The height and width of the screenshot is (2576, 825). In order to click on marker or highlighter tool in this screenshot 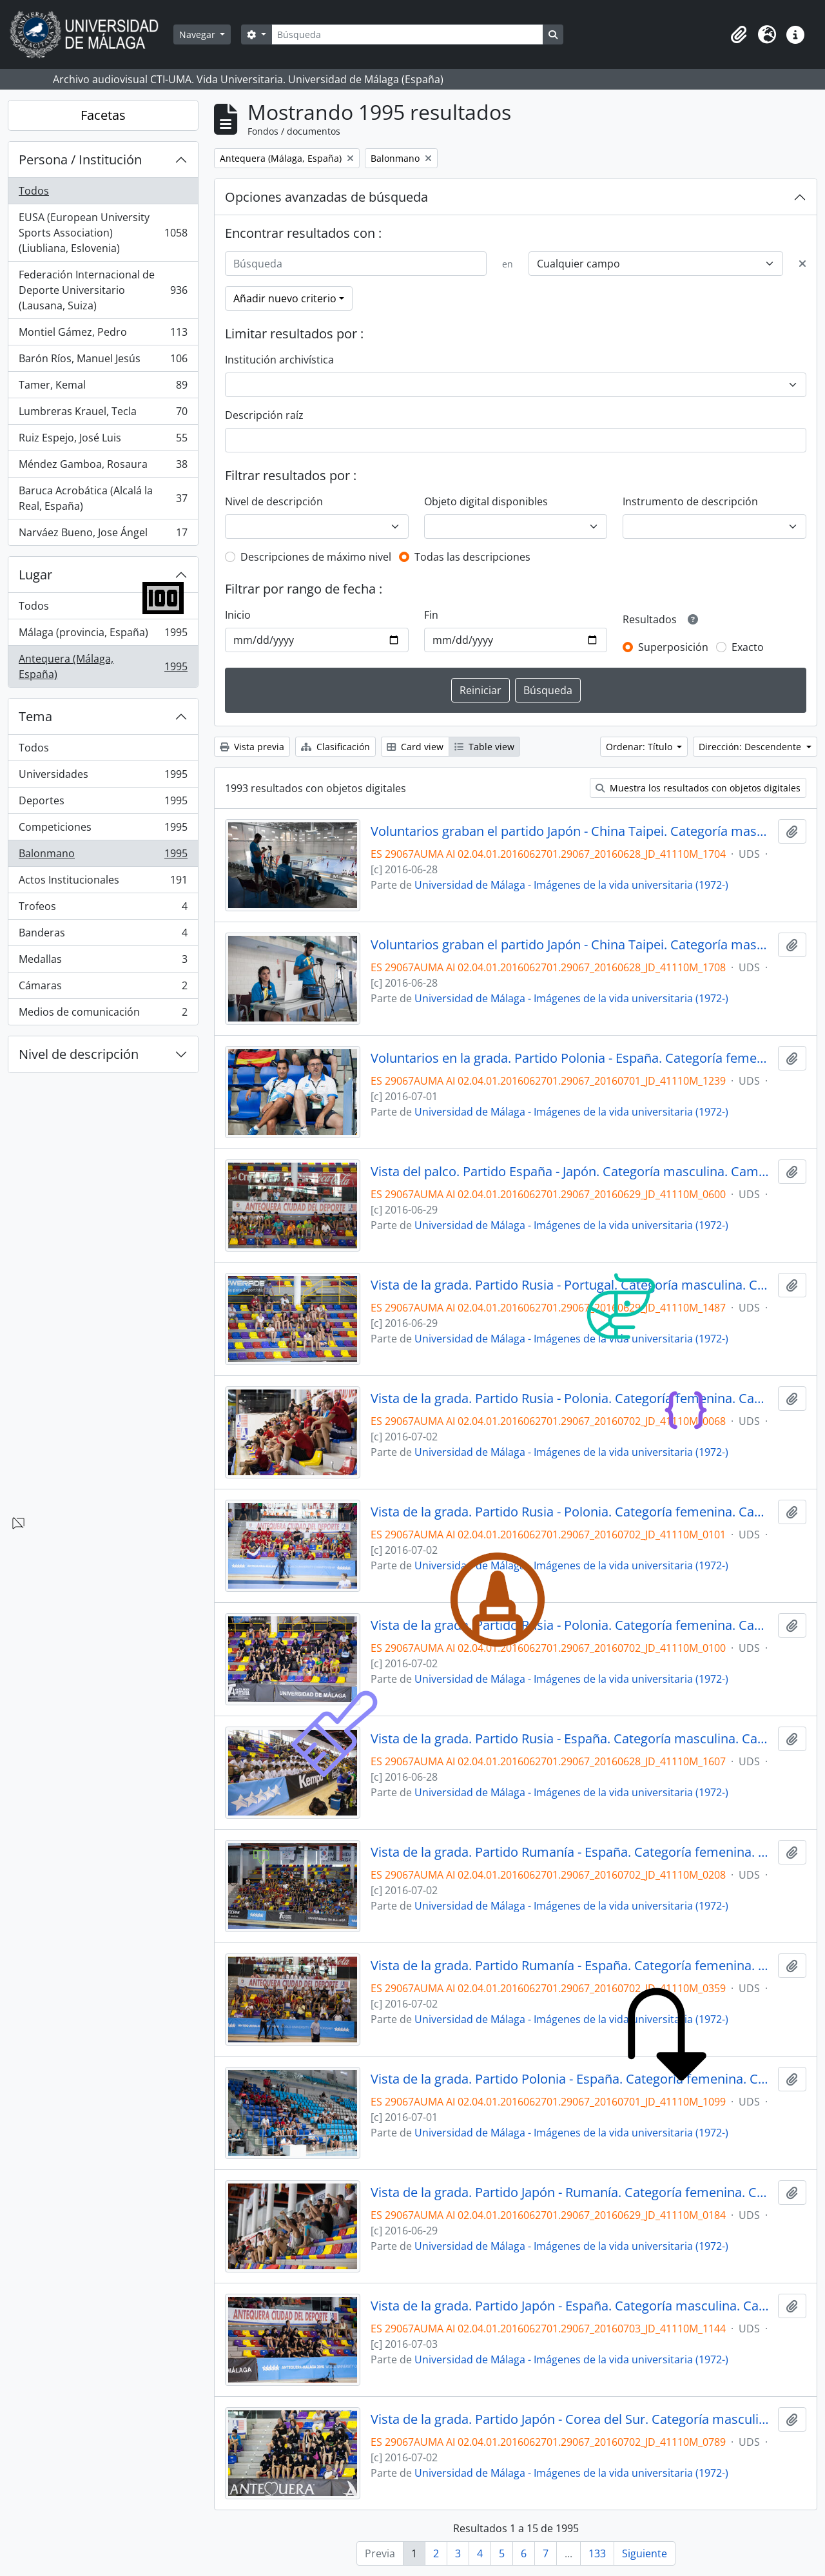, I will do `click(498, 1600)`.